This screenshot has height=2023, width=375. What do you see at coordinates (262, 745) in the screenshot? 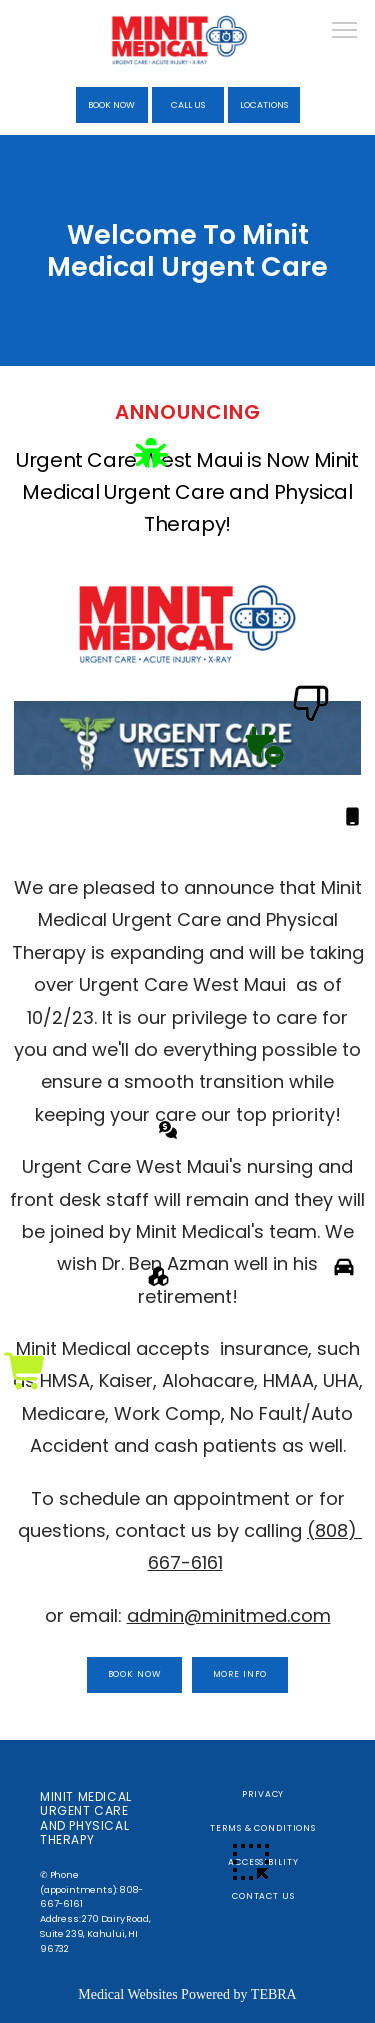
I see `disconnect or remove a power connection` at bounding box center [262, 745].